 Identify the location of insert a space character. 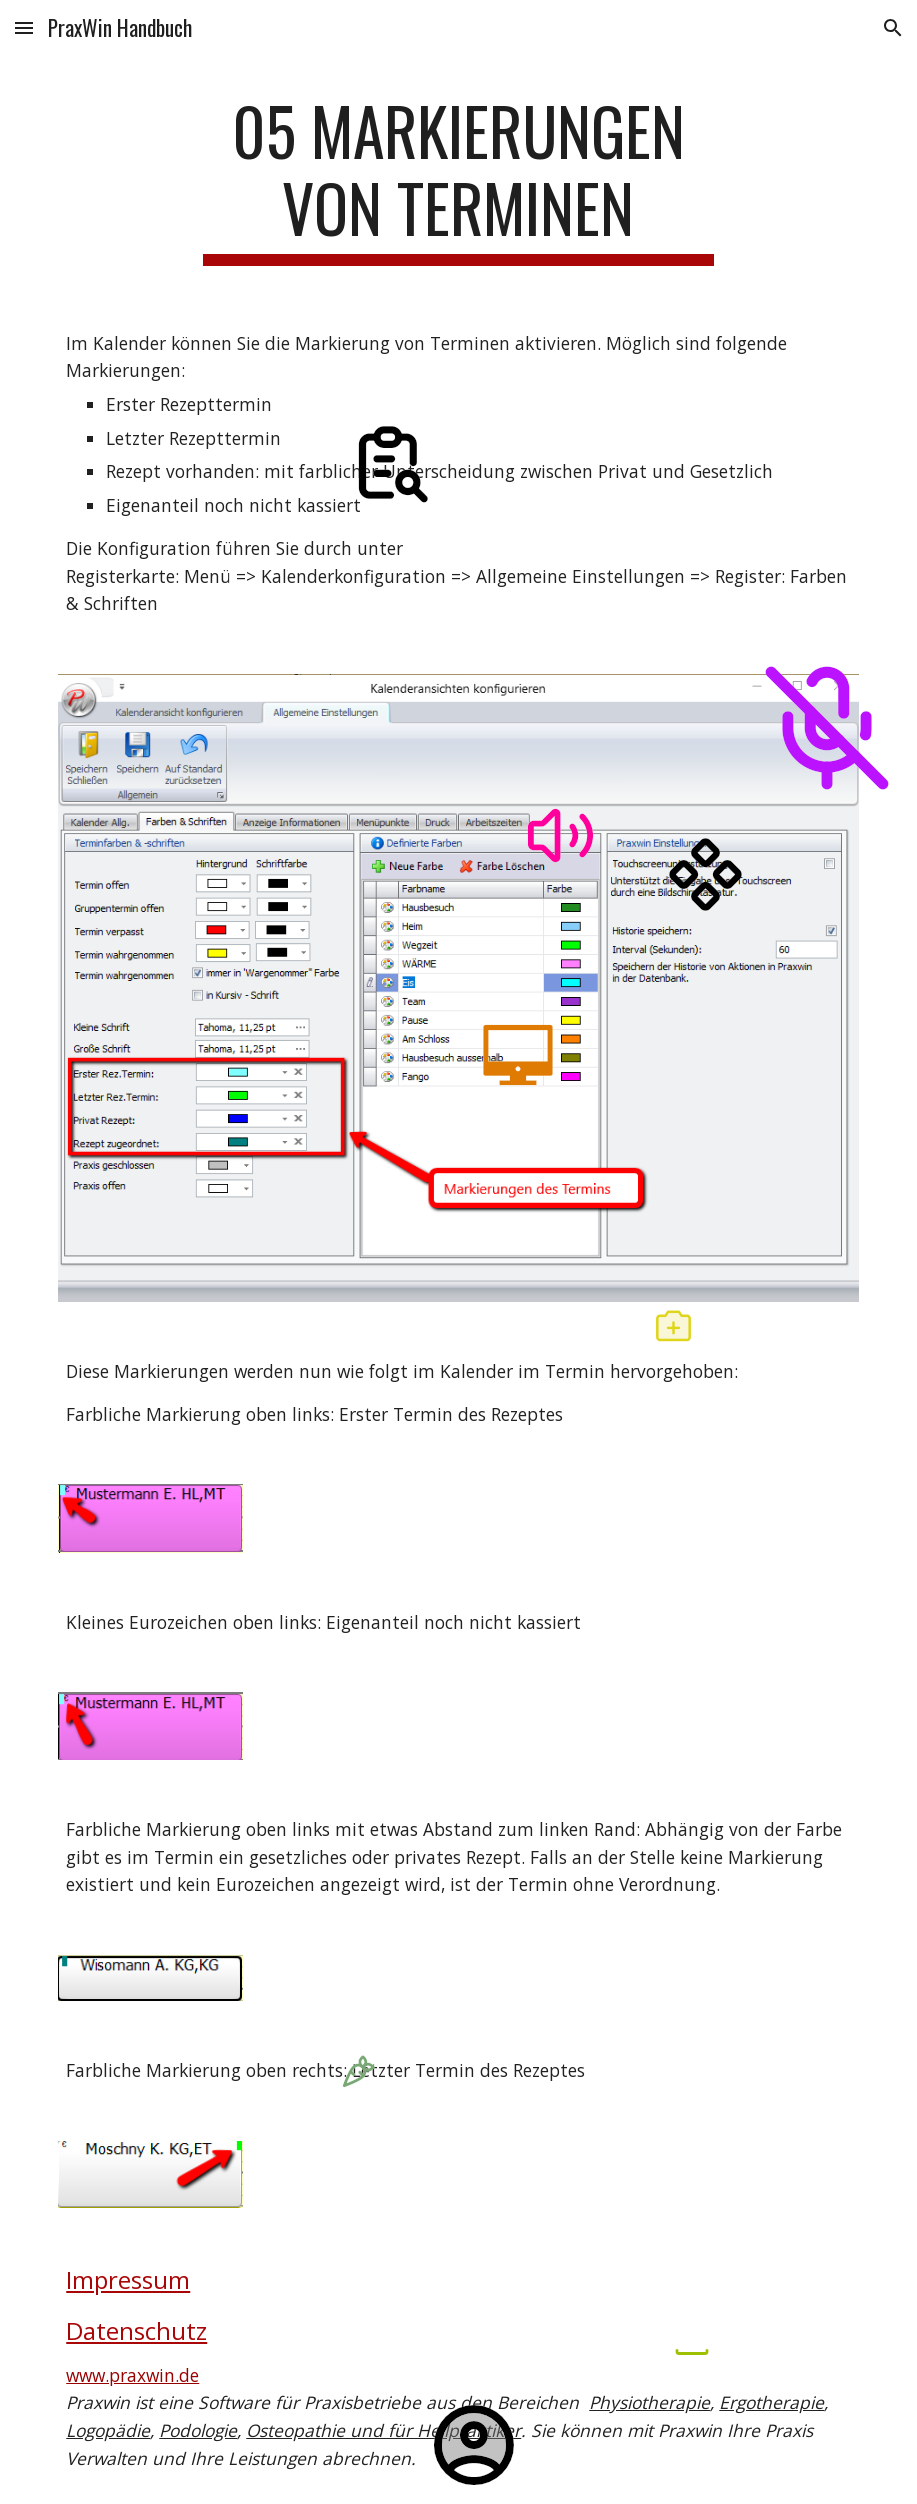
(692, 2343).